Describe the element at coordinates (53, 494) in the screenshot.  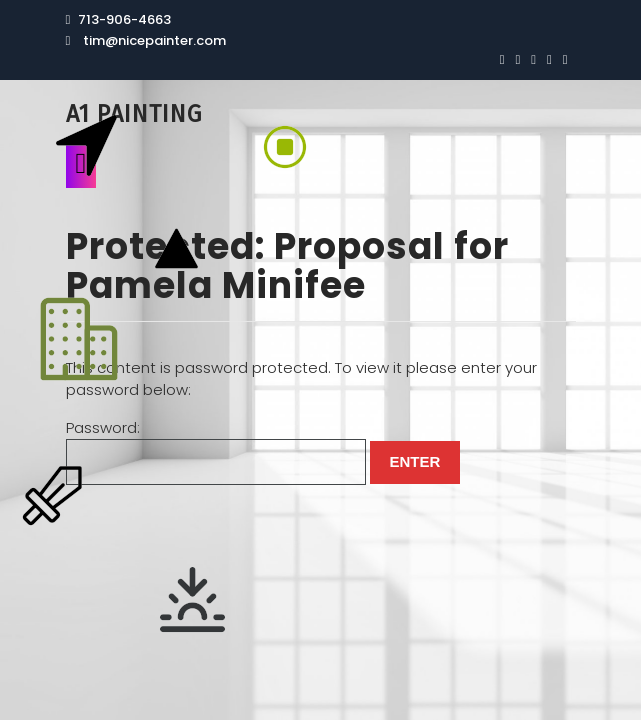
I see `access combat or battle features` at that location.